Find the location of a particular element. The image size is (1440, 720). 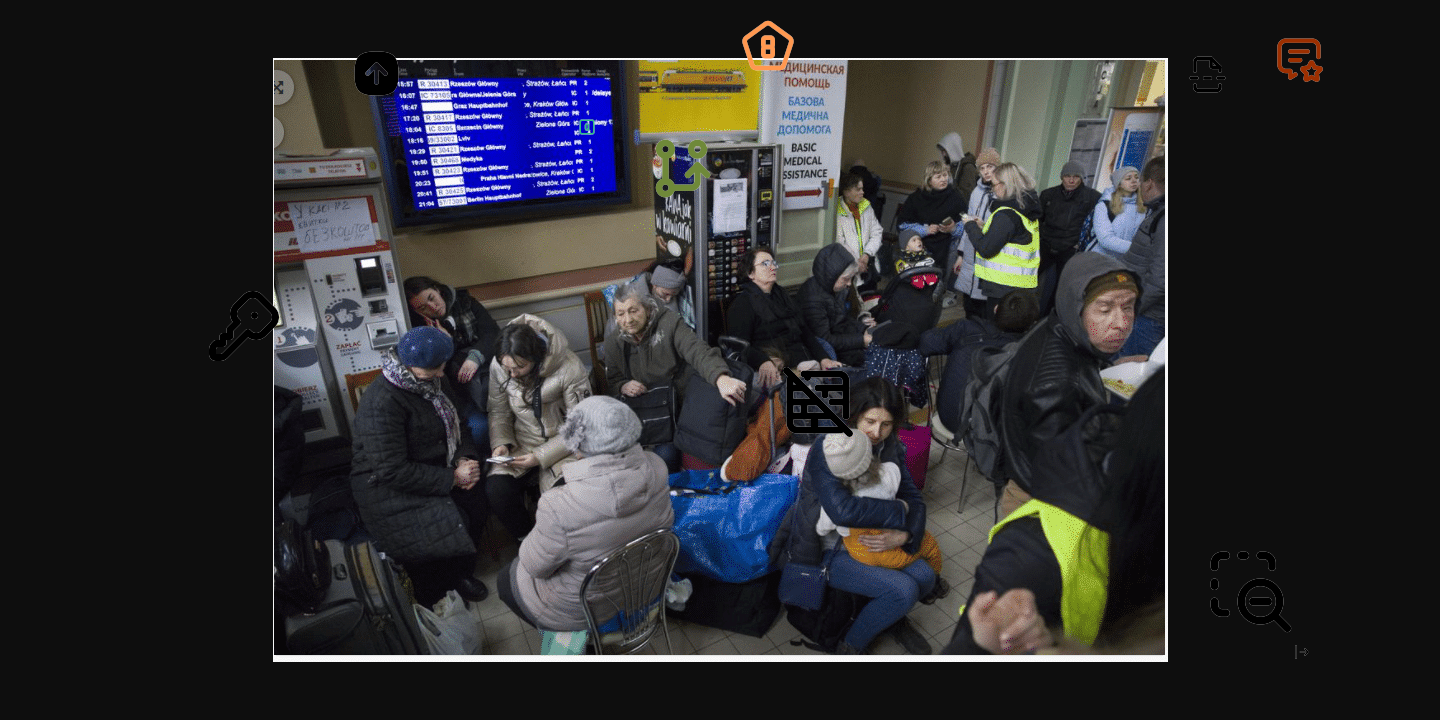

represents the letter Q in a keyboard or text input is located at coordinates (587, 127).